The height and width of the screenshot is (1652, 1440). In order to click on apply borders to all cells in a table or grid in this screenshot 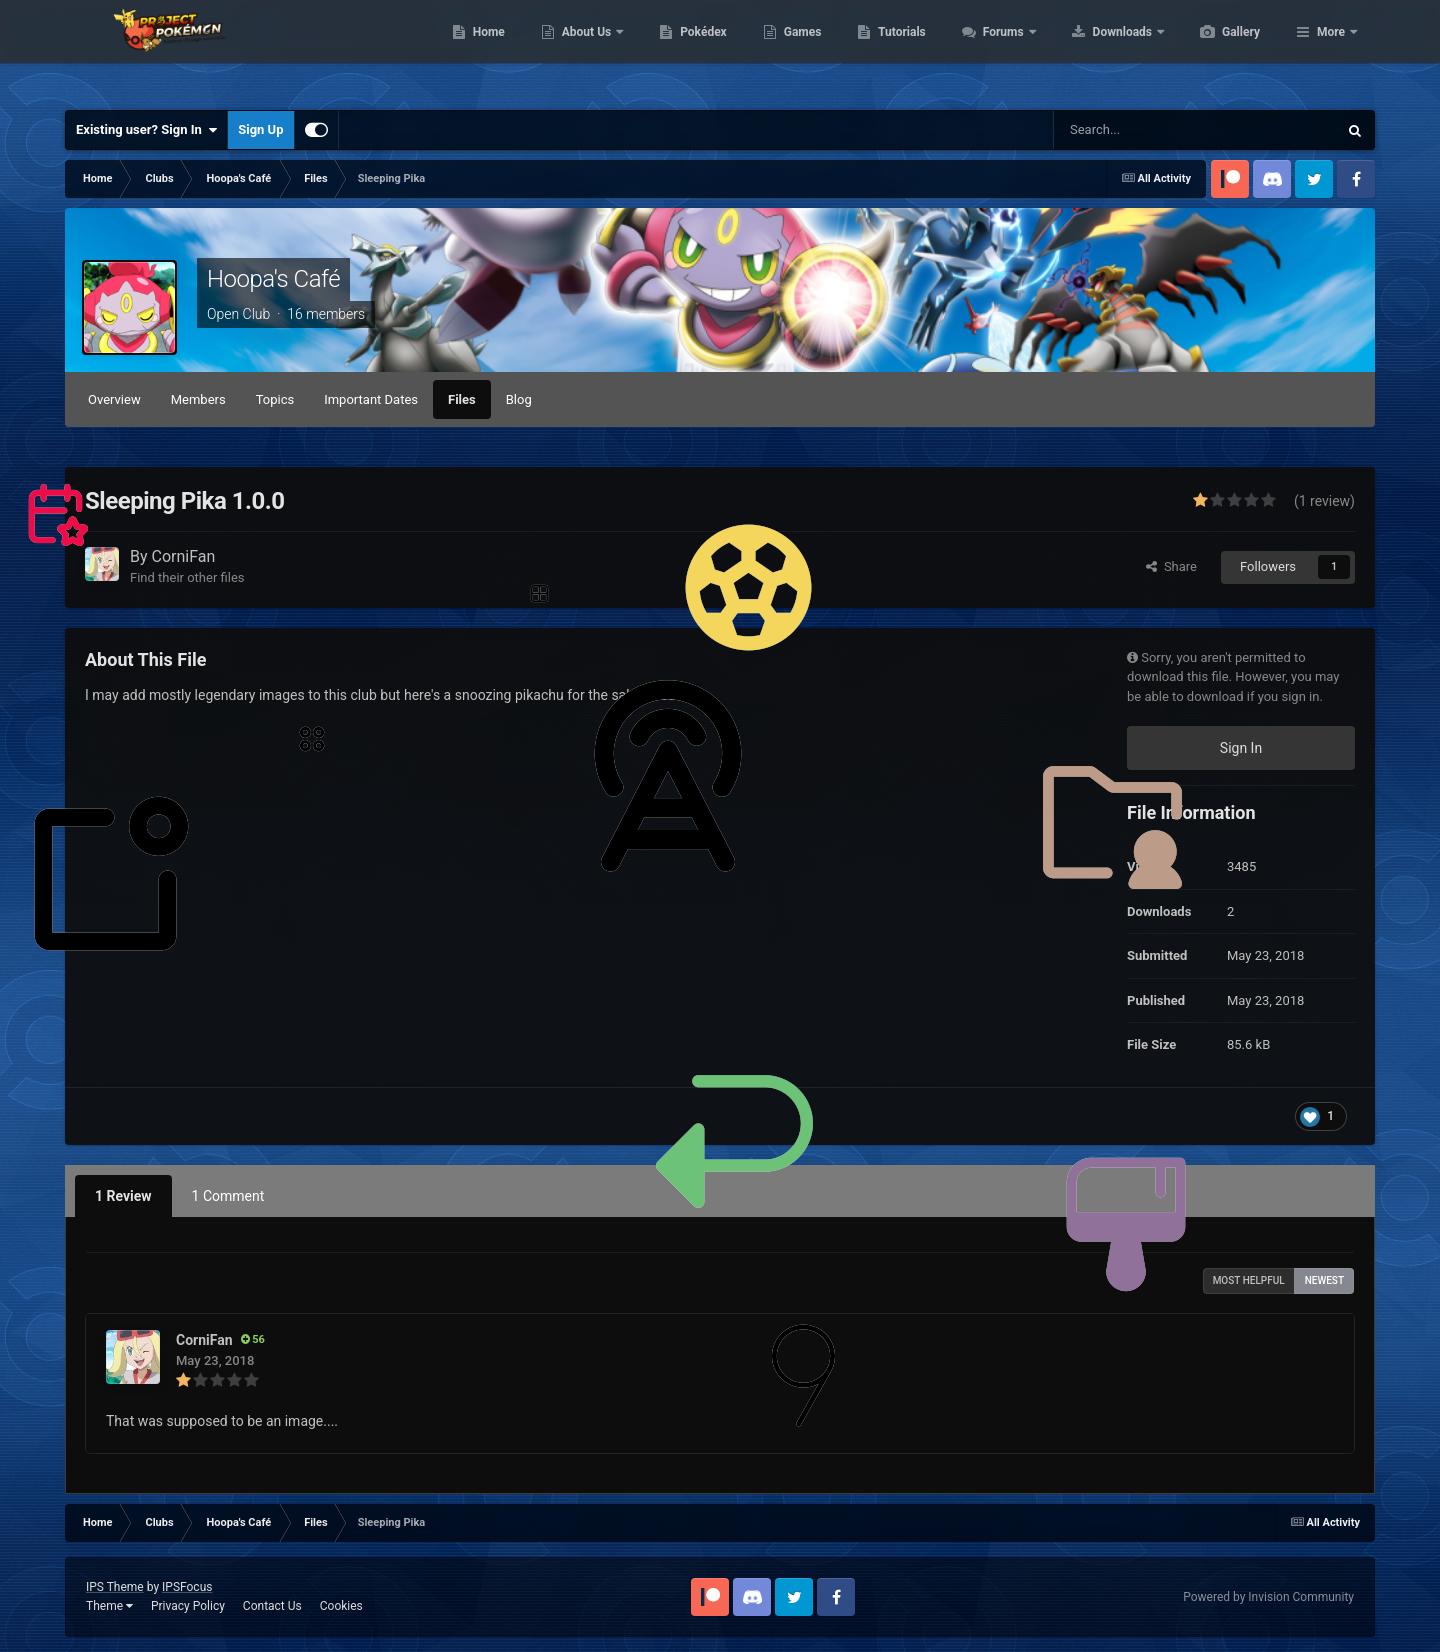, I will do `click(539, 593)`.